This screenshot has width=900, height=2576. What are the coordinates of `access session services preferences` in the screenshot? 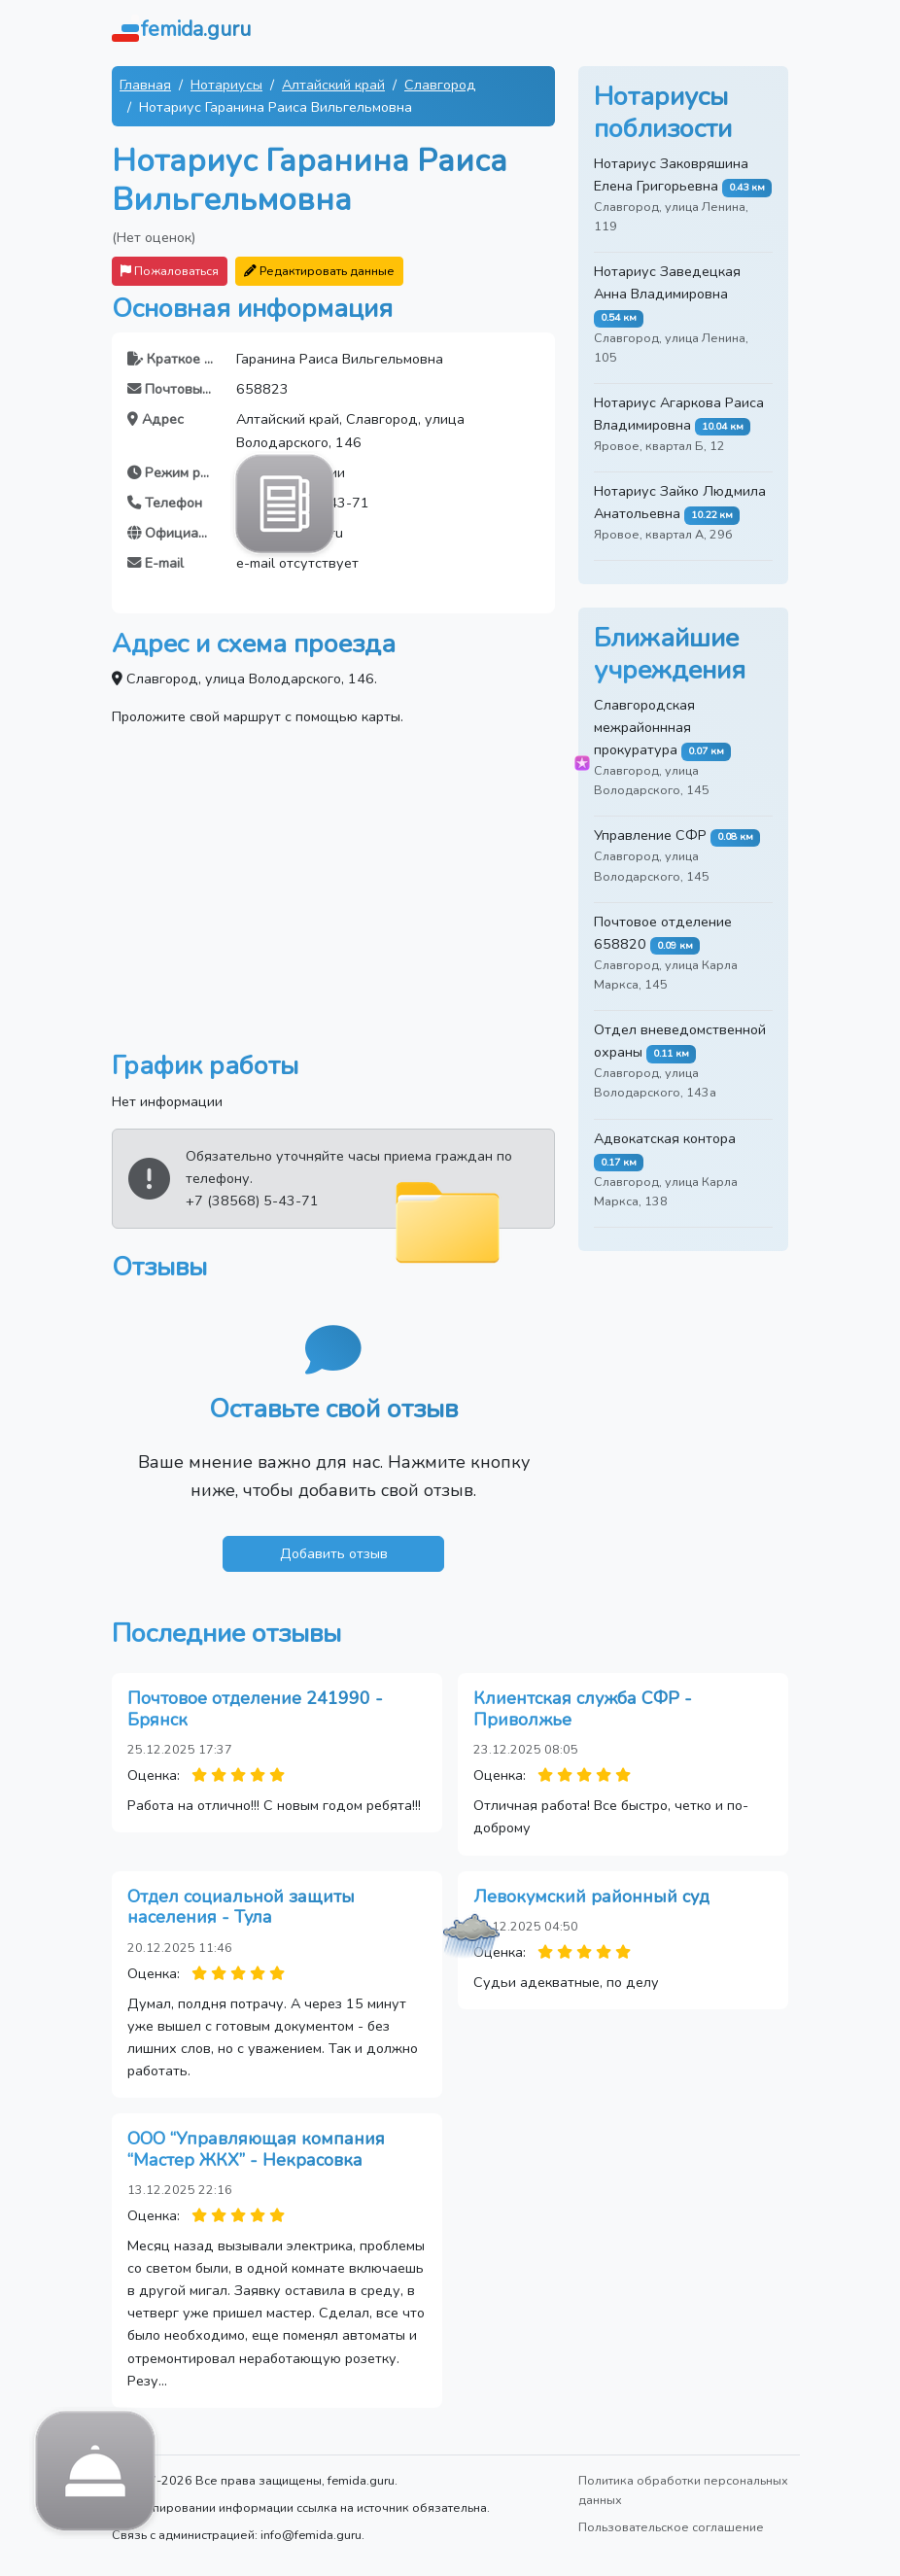 It's located at (95, 2473).